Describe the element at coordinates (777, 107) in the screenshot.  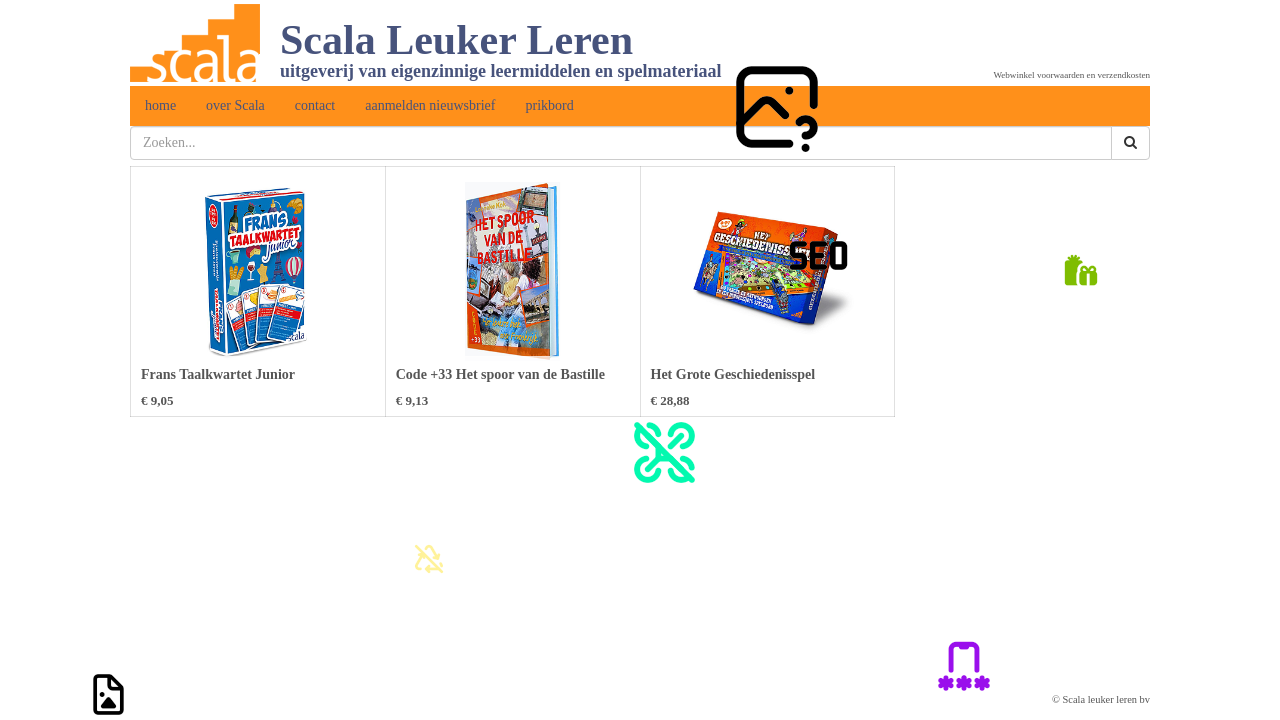
I see `unknown or missing image` at that location.